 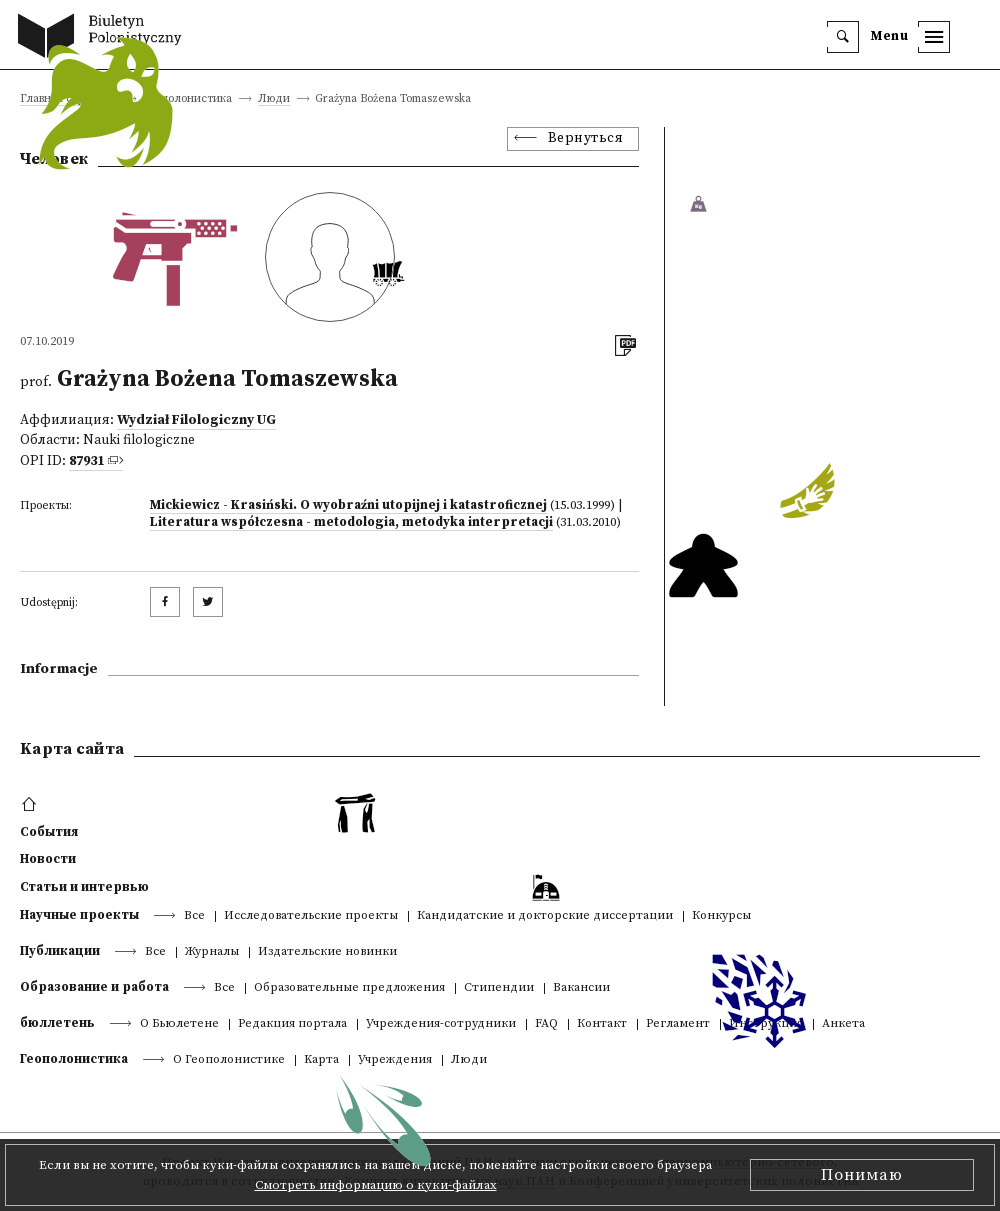 I want to click on adjust item weight or mass settings, so click(x=698, y=203).